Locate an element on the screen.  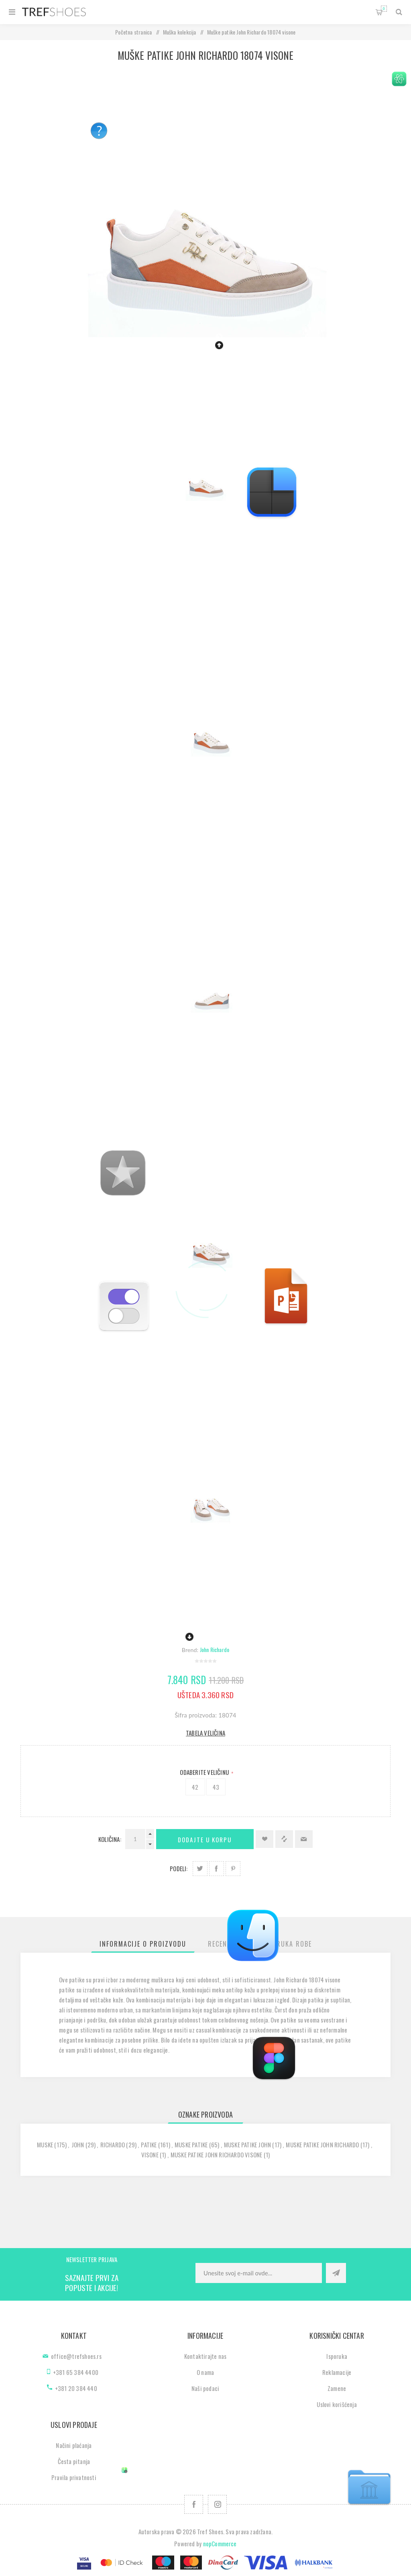
switch to workspace in the top-right position is located at coordinates (272, 492).